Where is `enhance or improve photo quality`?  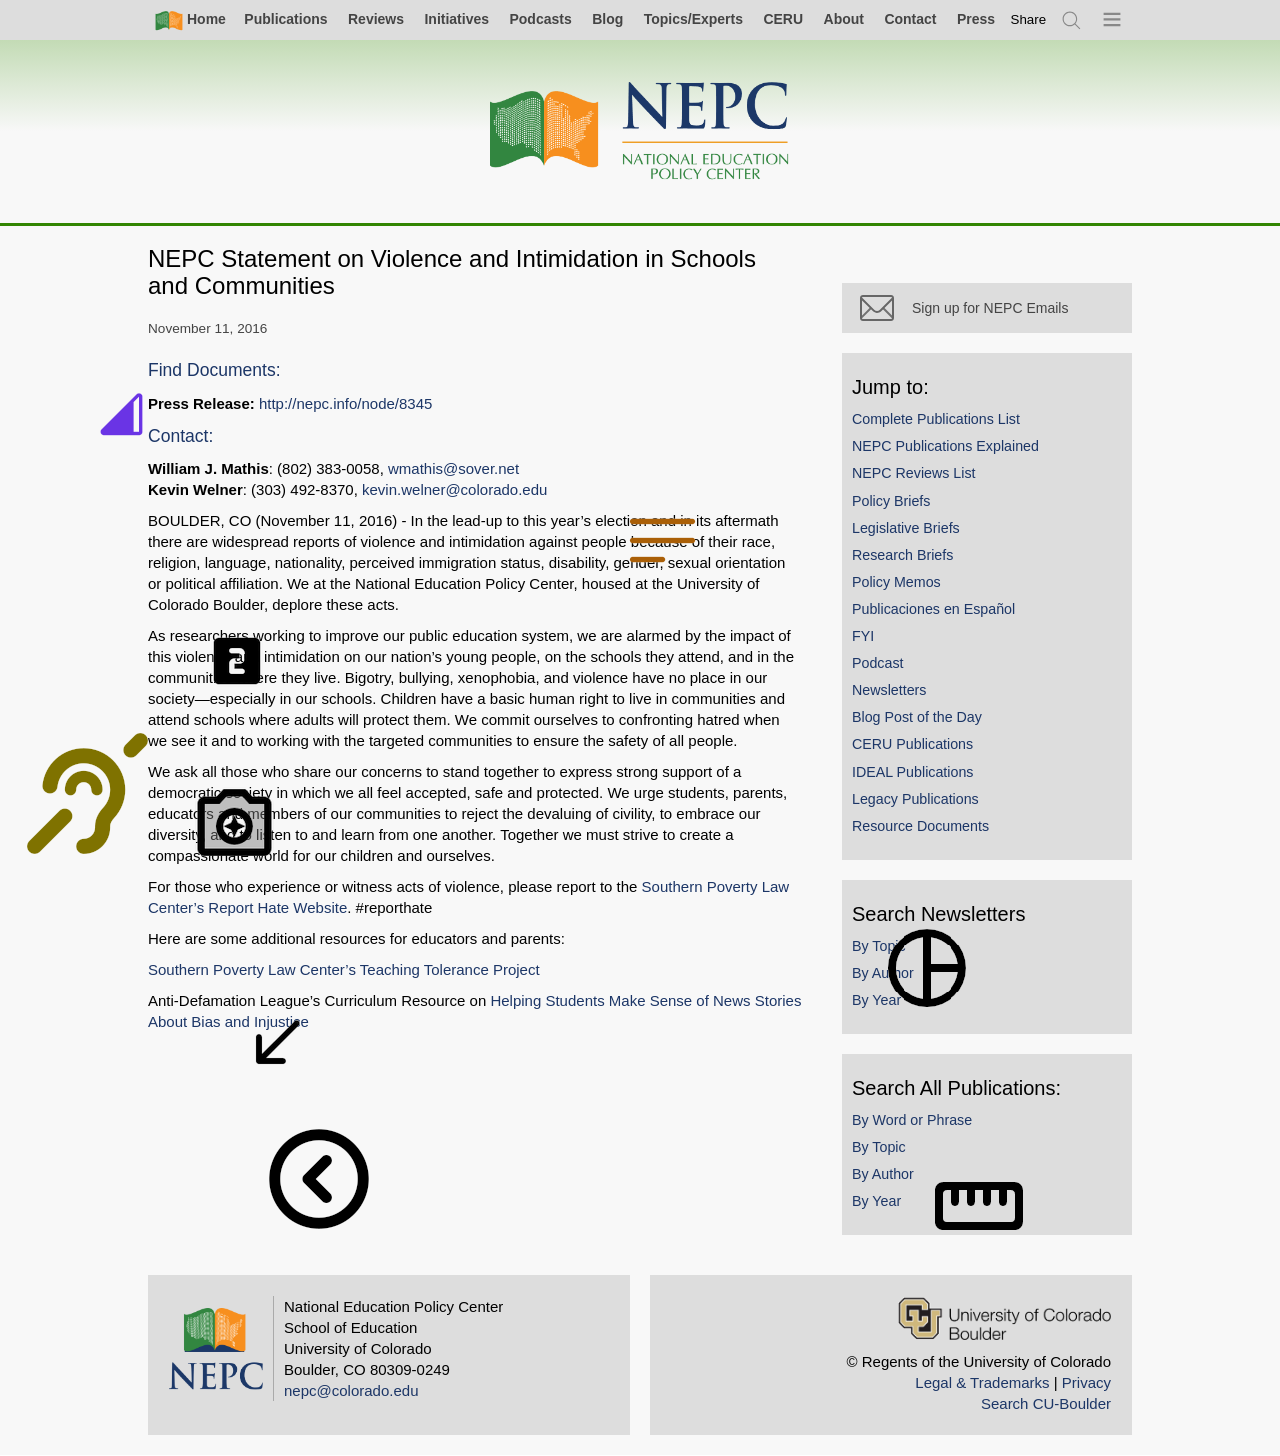
enhance or improve photo quality is located at coordinates (234, 822).